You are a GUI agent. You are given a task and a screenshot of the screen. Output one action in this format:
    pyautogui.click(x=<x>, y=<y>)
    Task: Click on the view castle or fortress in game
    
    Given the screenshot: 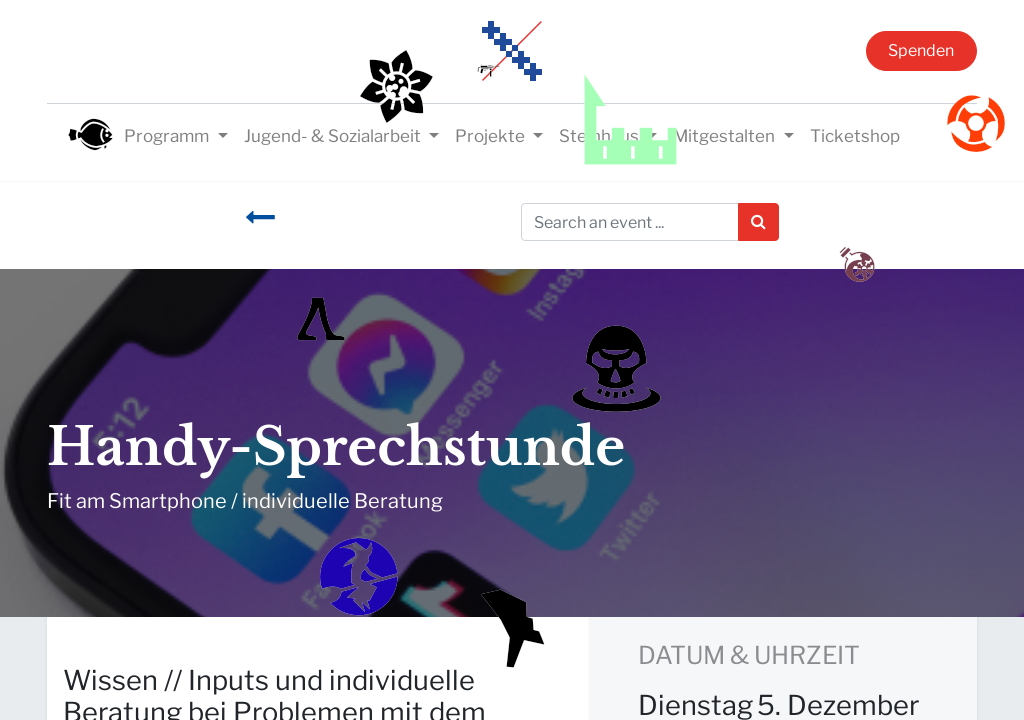 What is the action you would take?
    pyautogui.click(x=630, y=118)
    